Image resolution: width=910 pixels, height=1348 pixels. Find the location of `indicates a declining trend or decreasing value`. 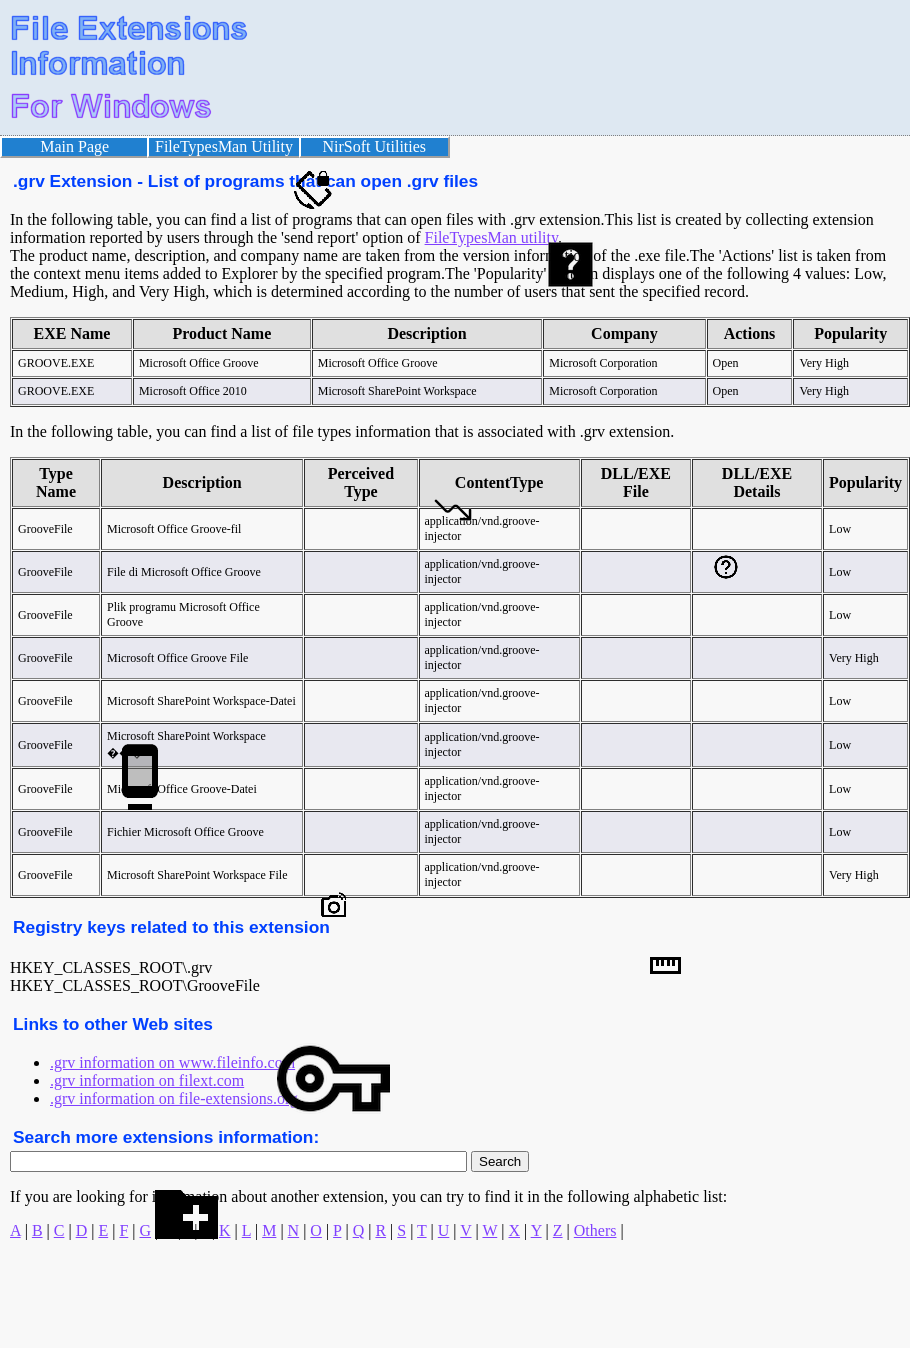

indicates a declining trend or decreasing value is located at coordinates (453, 510).